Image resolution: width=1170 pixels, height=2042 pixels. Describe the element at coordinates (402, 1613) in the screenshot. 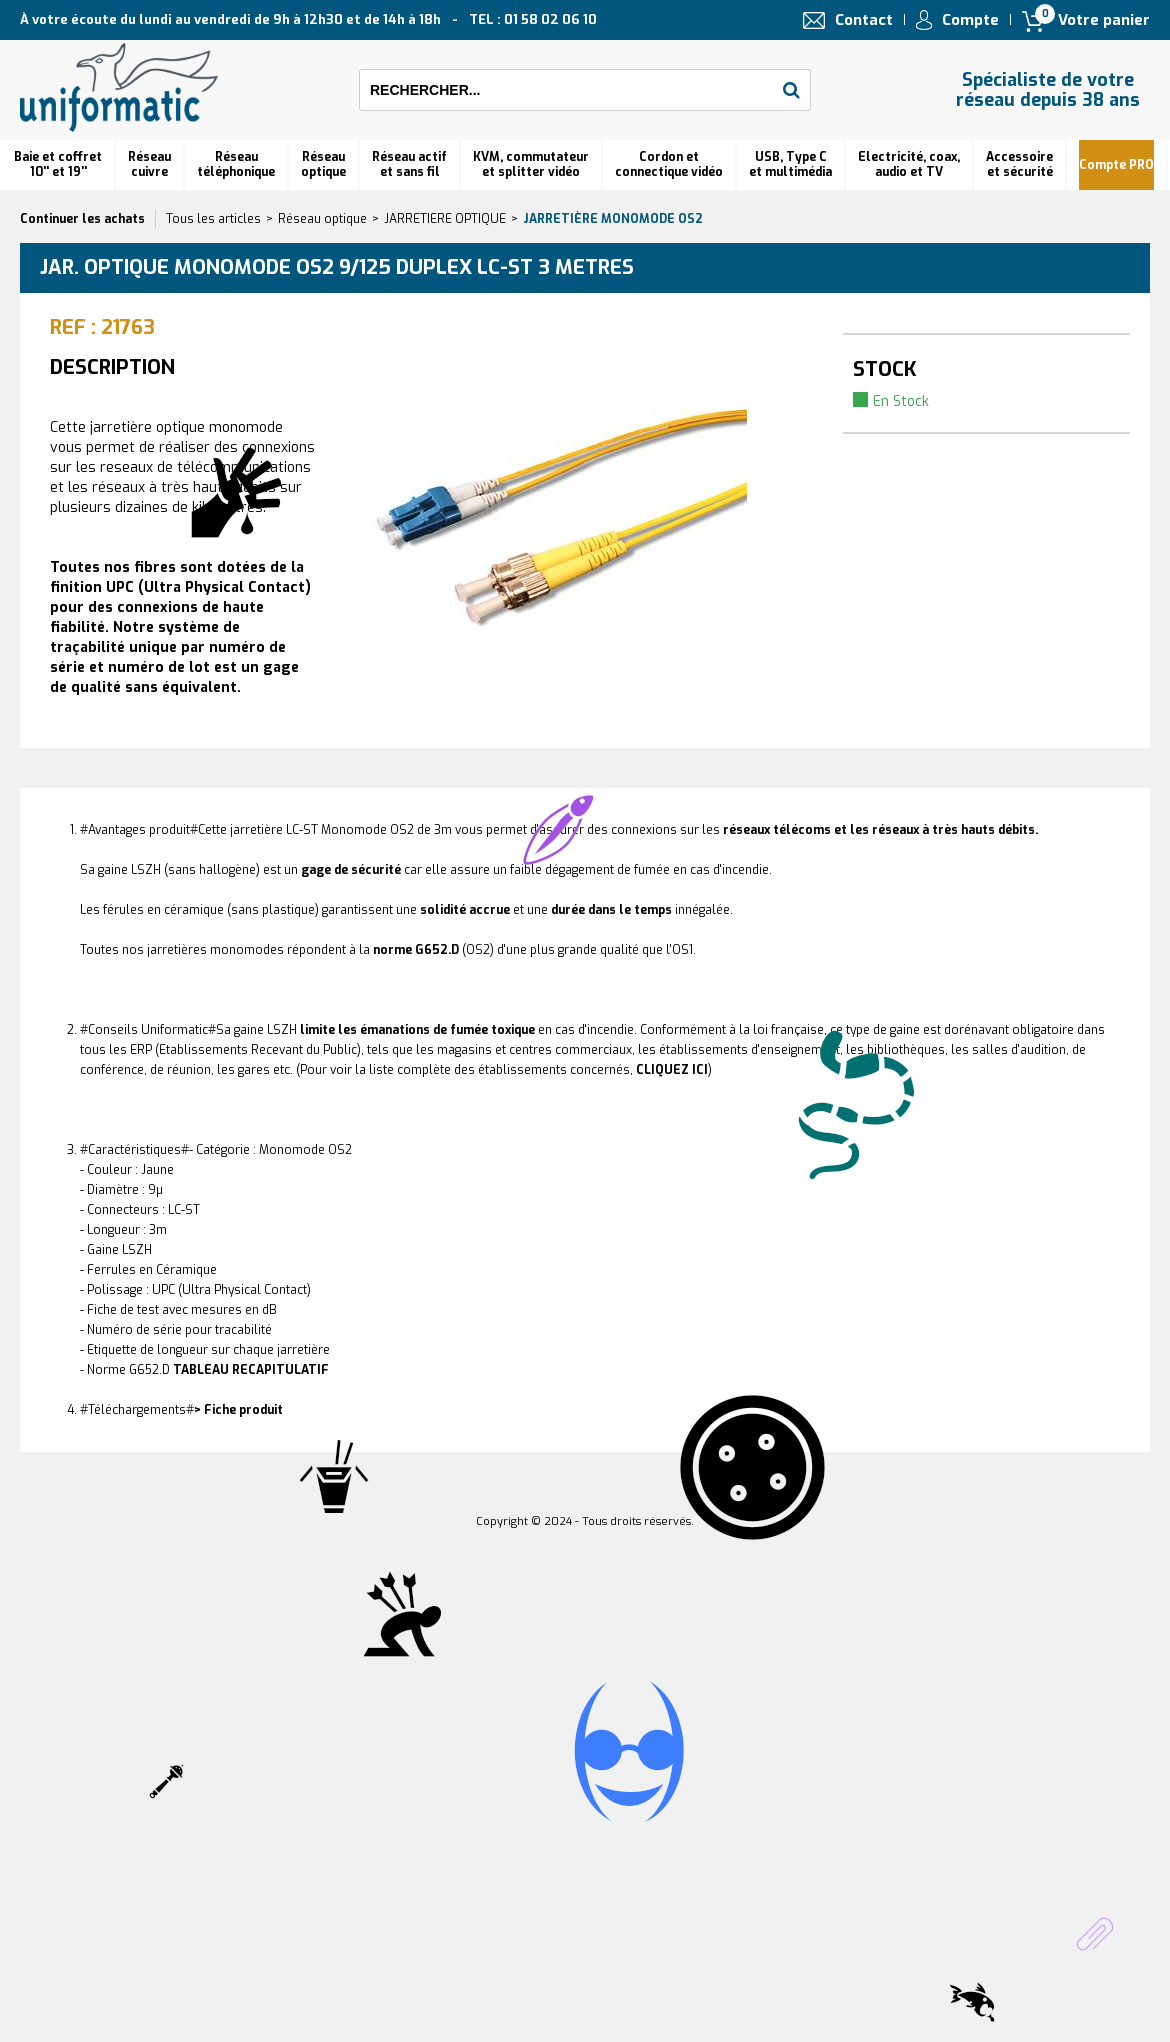

I see `indicates defeated enemy or fallen character` at that location.